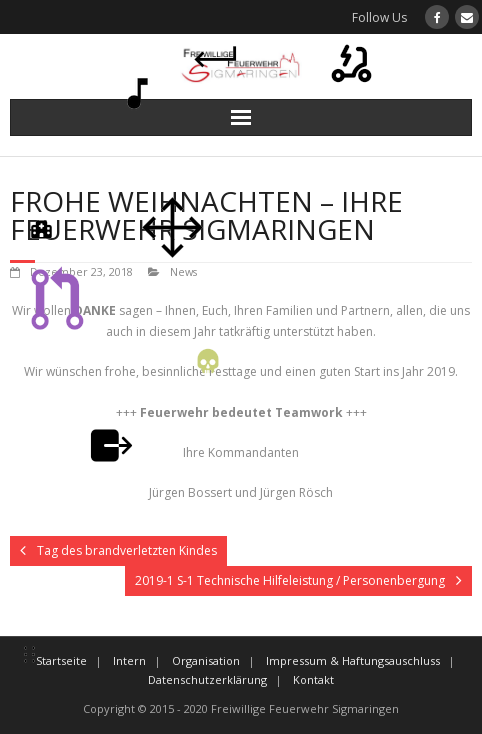 Image resolution: width=482 pixels, height=734 pixels. What do you see at coordinates (351, 64) in the screenshot?
I see `select electric scooter as transportation mode` at bounding box center [351, 64].